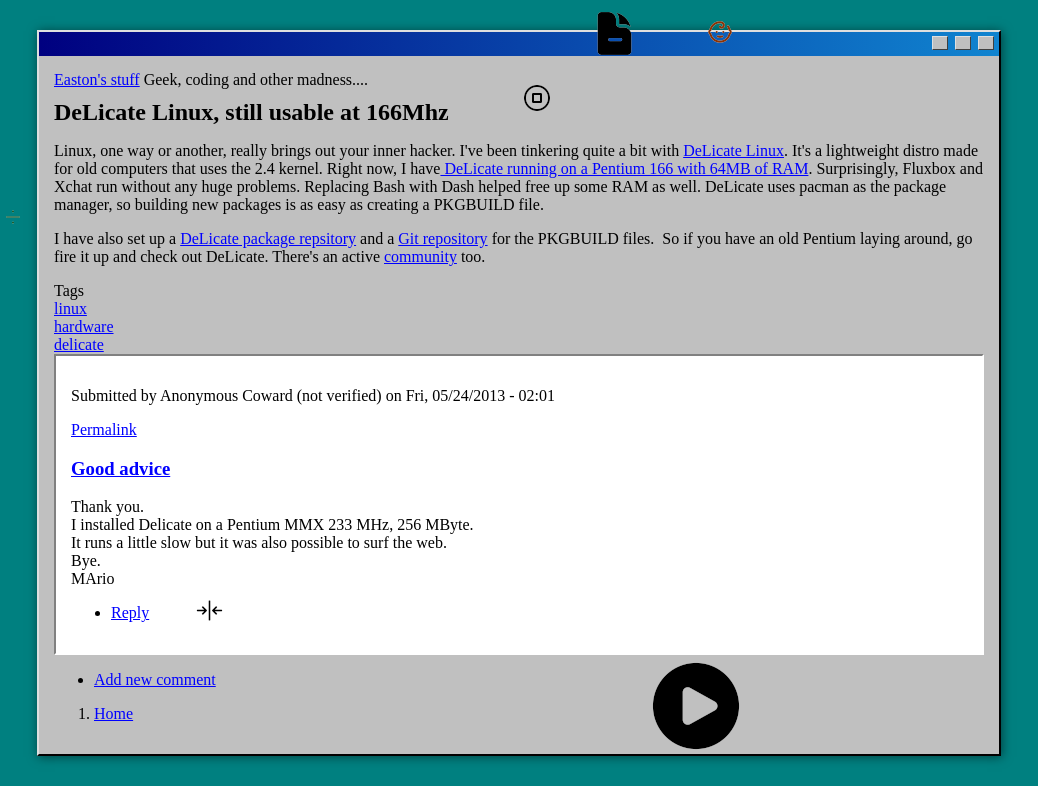 The width and height of the screenshot is (1038, 786). What do you see at coordinates (696, 706) in the screenshot?
I see `play media or video content` at bounding box center [696, 706].